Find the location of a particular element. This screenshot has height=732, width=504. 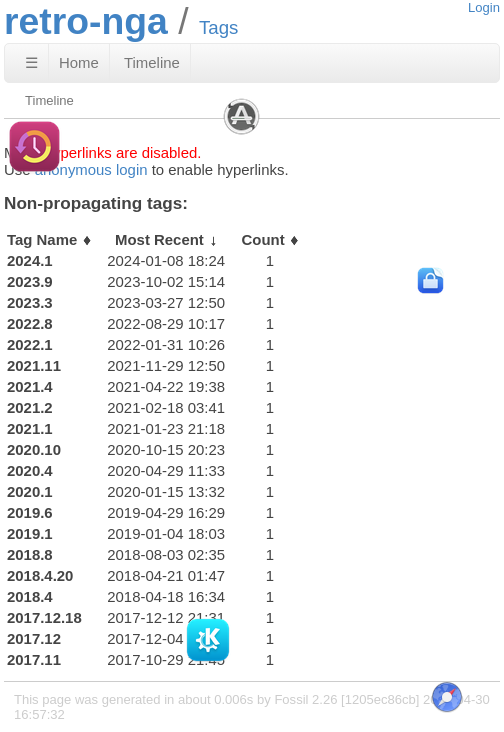

open the software update manager is located at coordinates (241, 116).